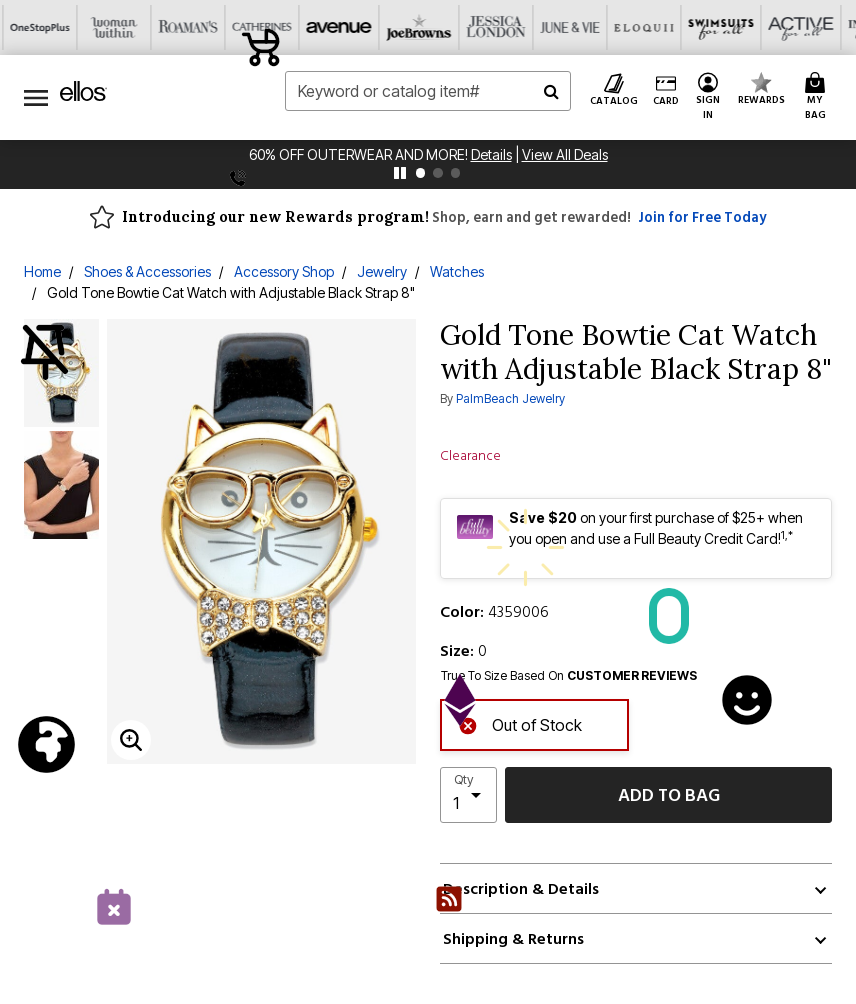 The image size is (856, 1004). What do you see at coordinates (46, 744) in the screenshot?
I see `view africa region settings` at bounding box center [46, 744].